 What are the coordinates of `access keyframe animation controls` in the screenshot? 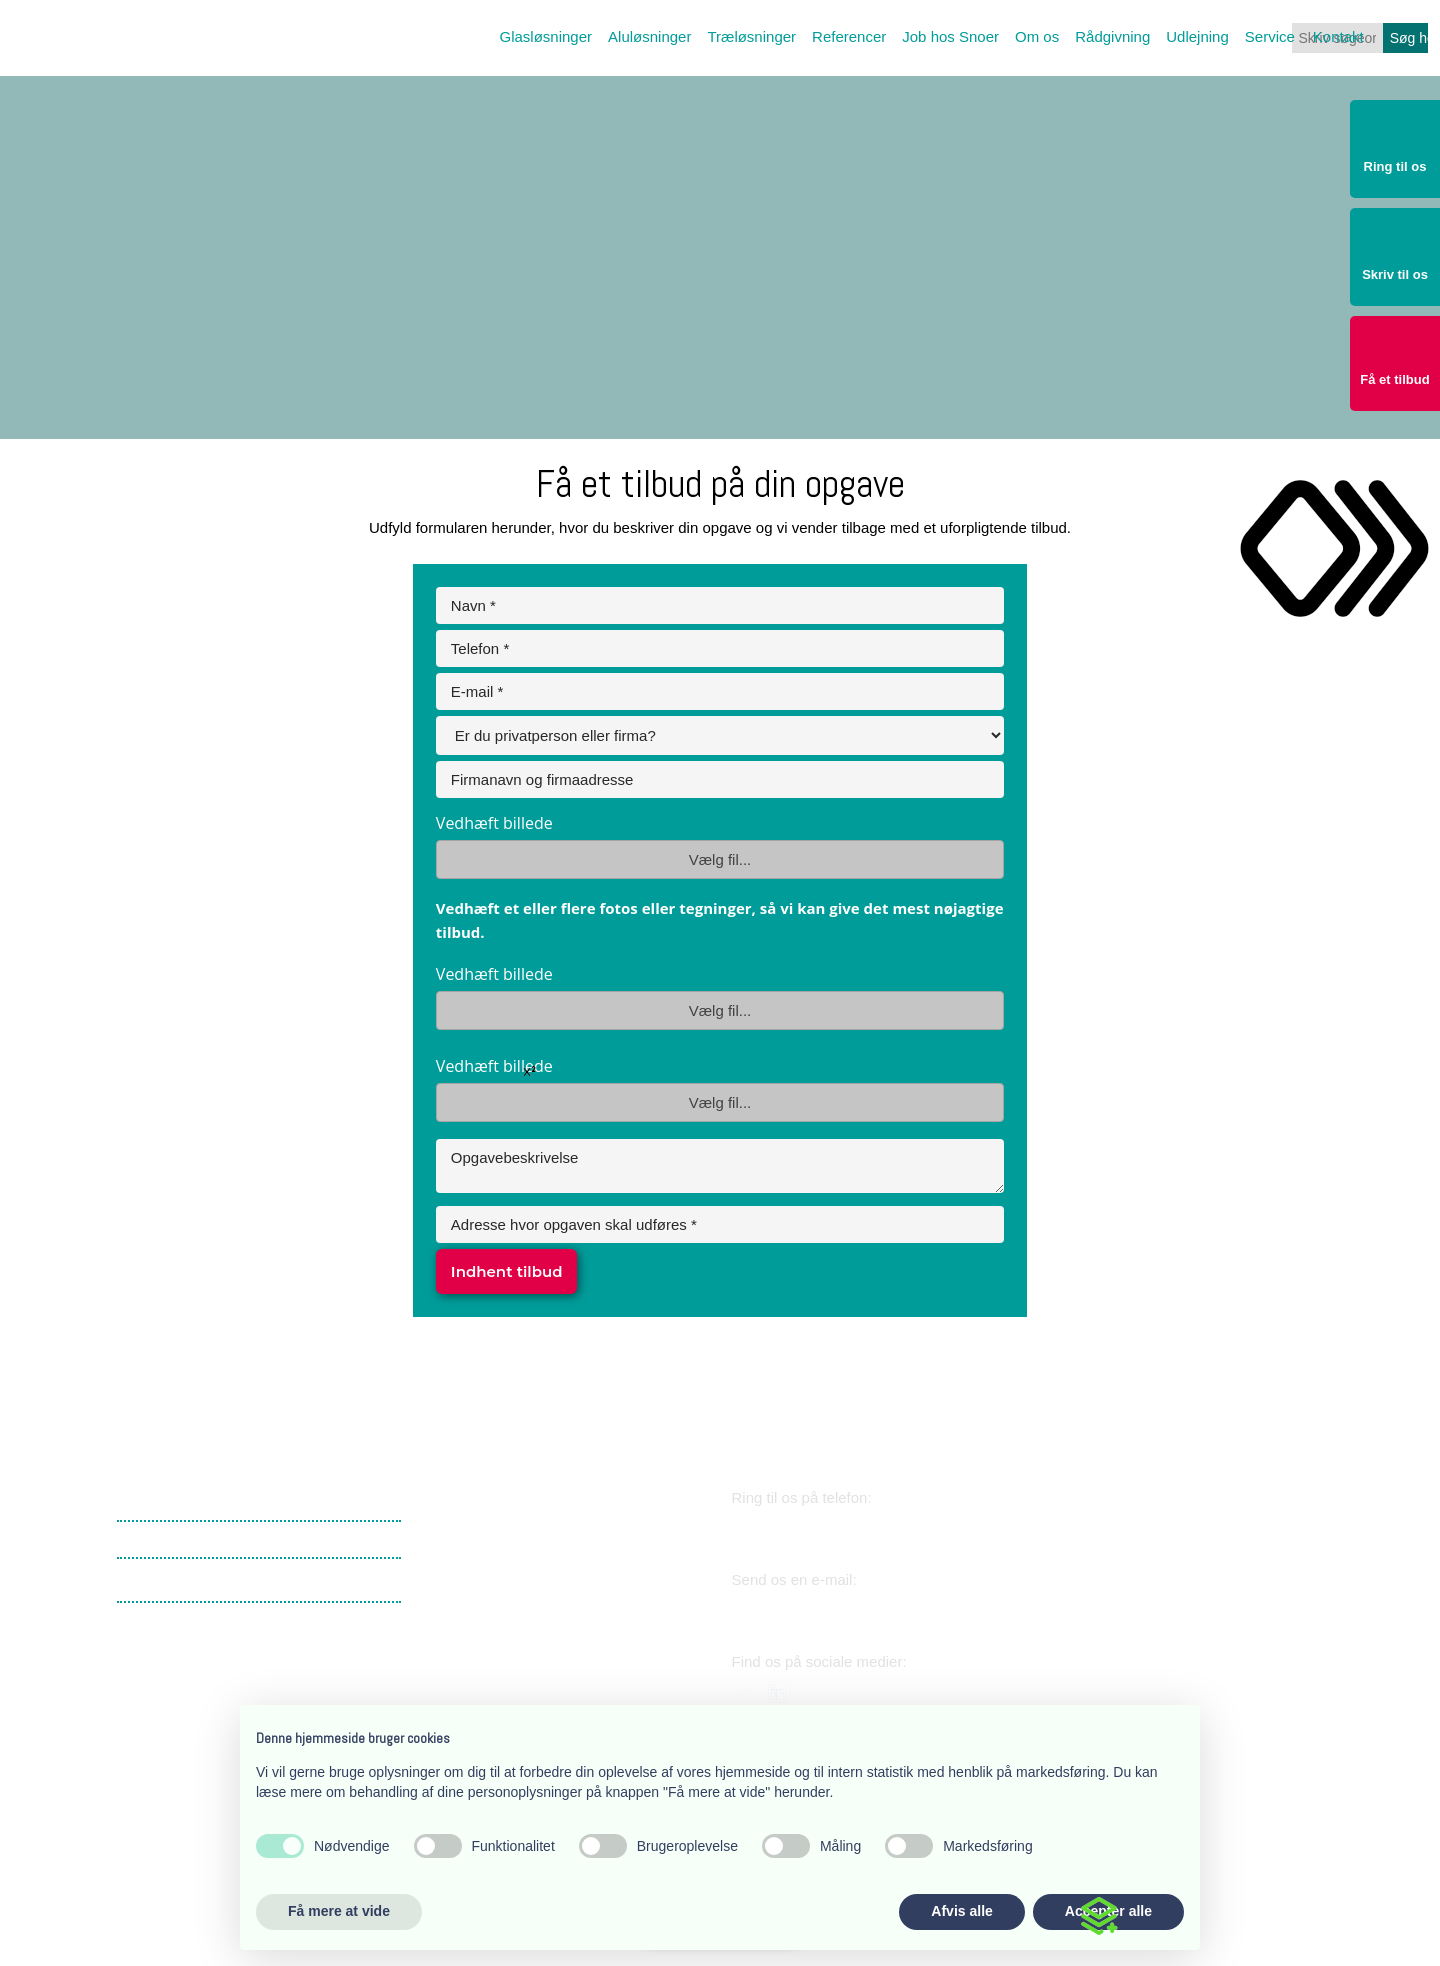 It's located at (1334, 548).